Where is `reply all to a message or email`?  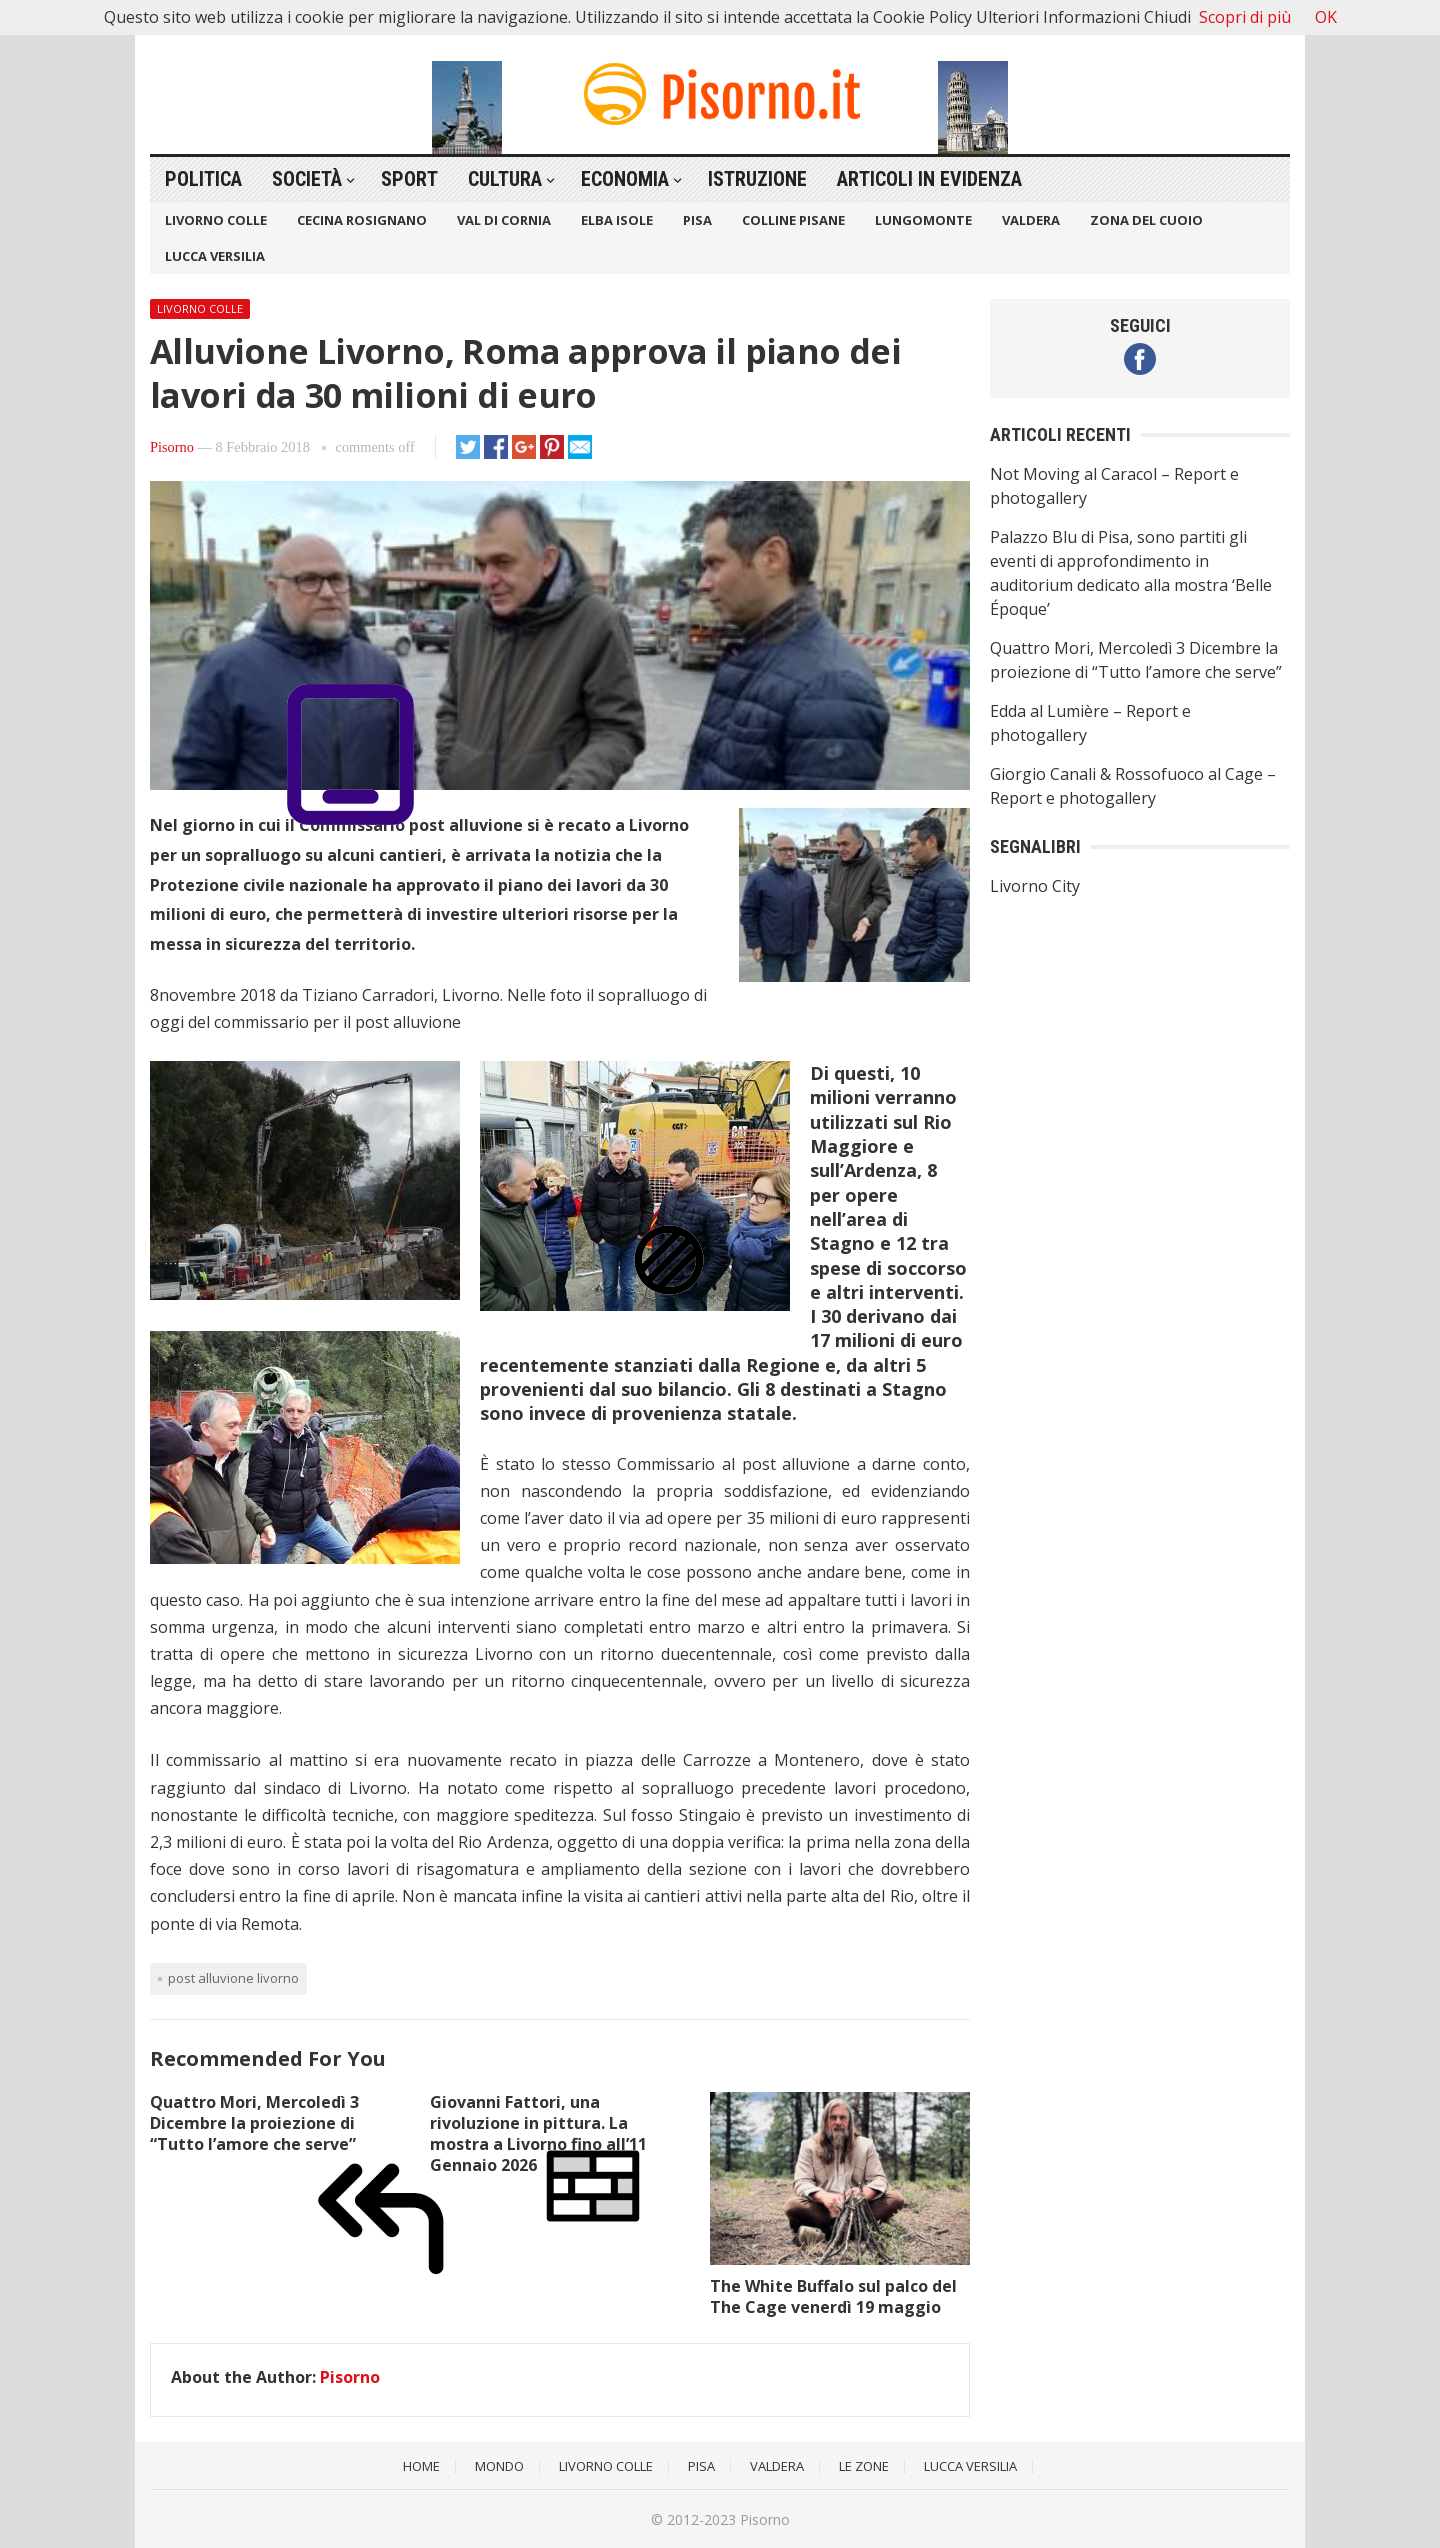 reply all to a message or email is located at coordinates (384, 2222).